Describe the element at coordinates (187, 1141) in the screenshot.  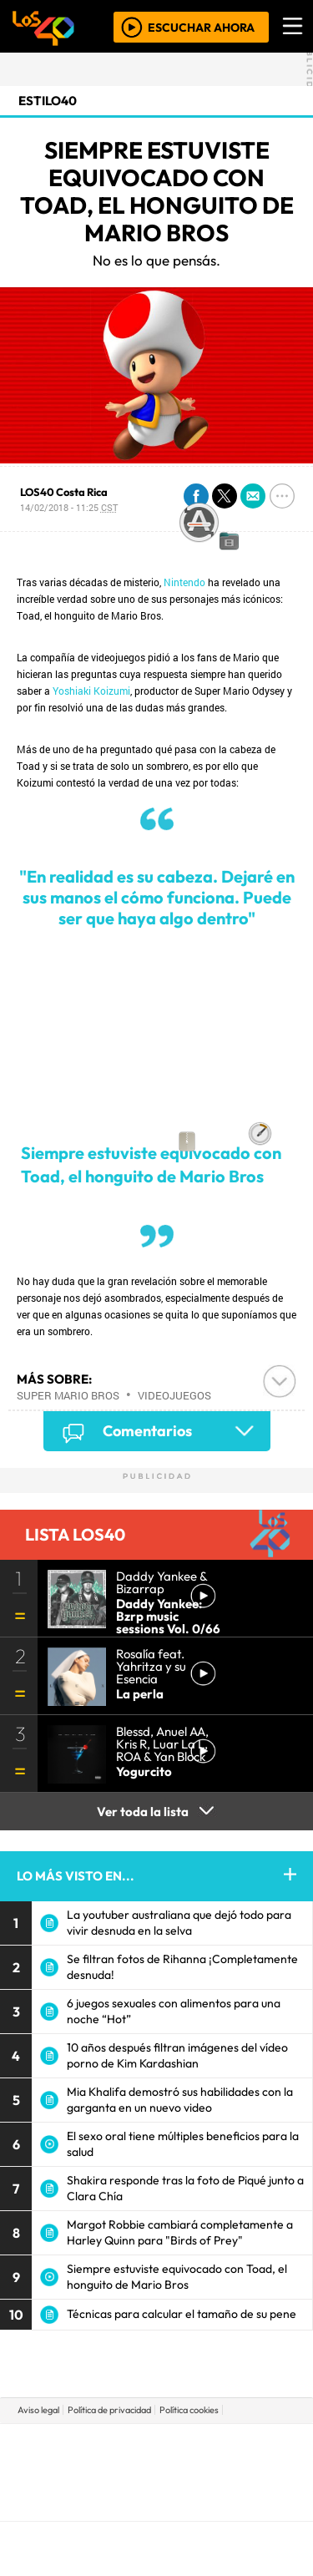
I see `open engrampa archive manager` at that location.